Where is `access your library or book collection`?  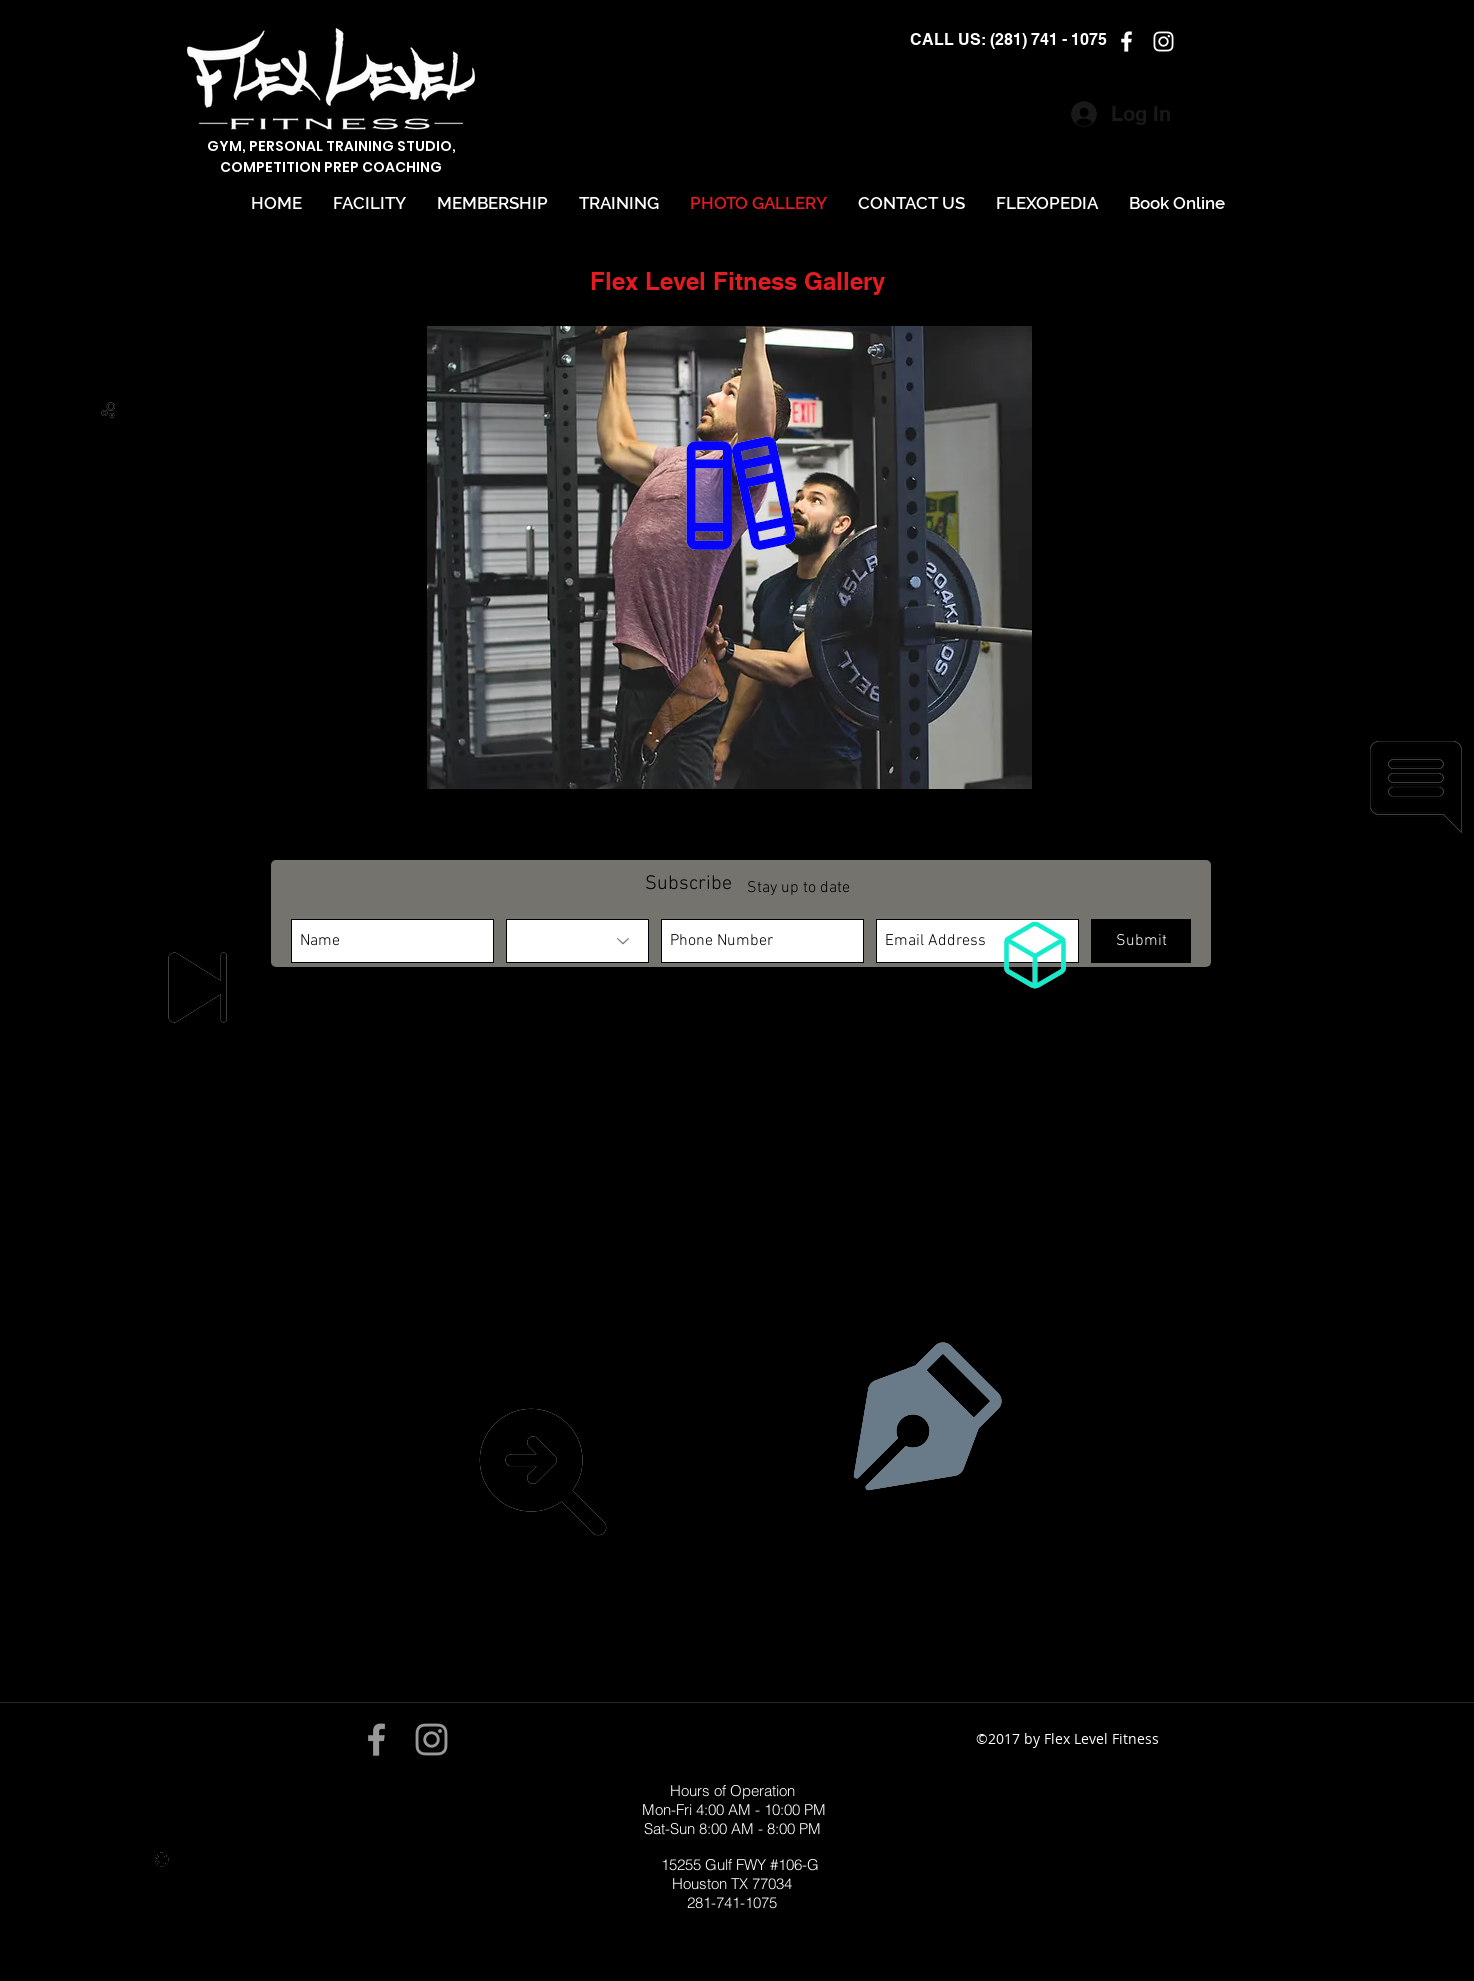
access your library or book collection is located at coordinates (736, 495).